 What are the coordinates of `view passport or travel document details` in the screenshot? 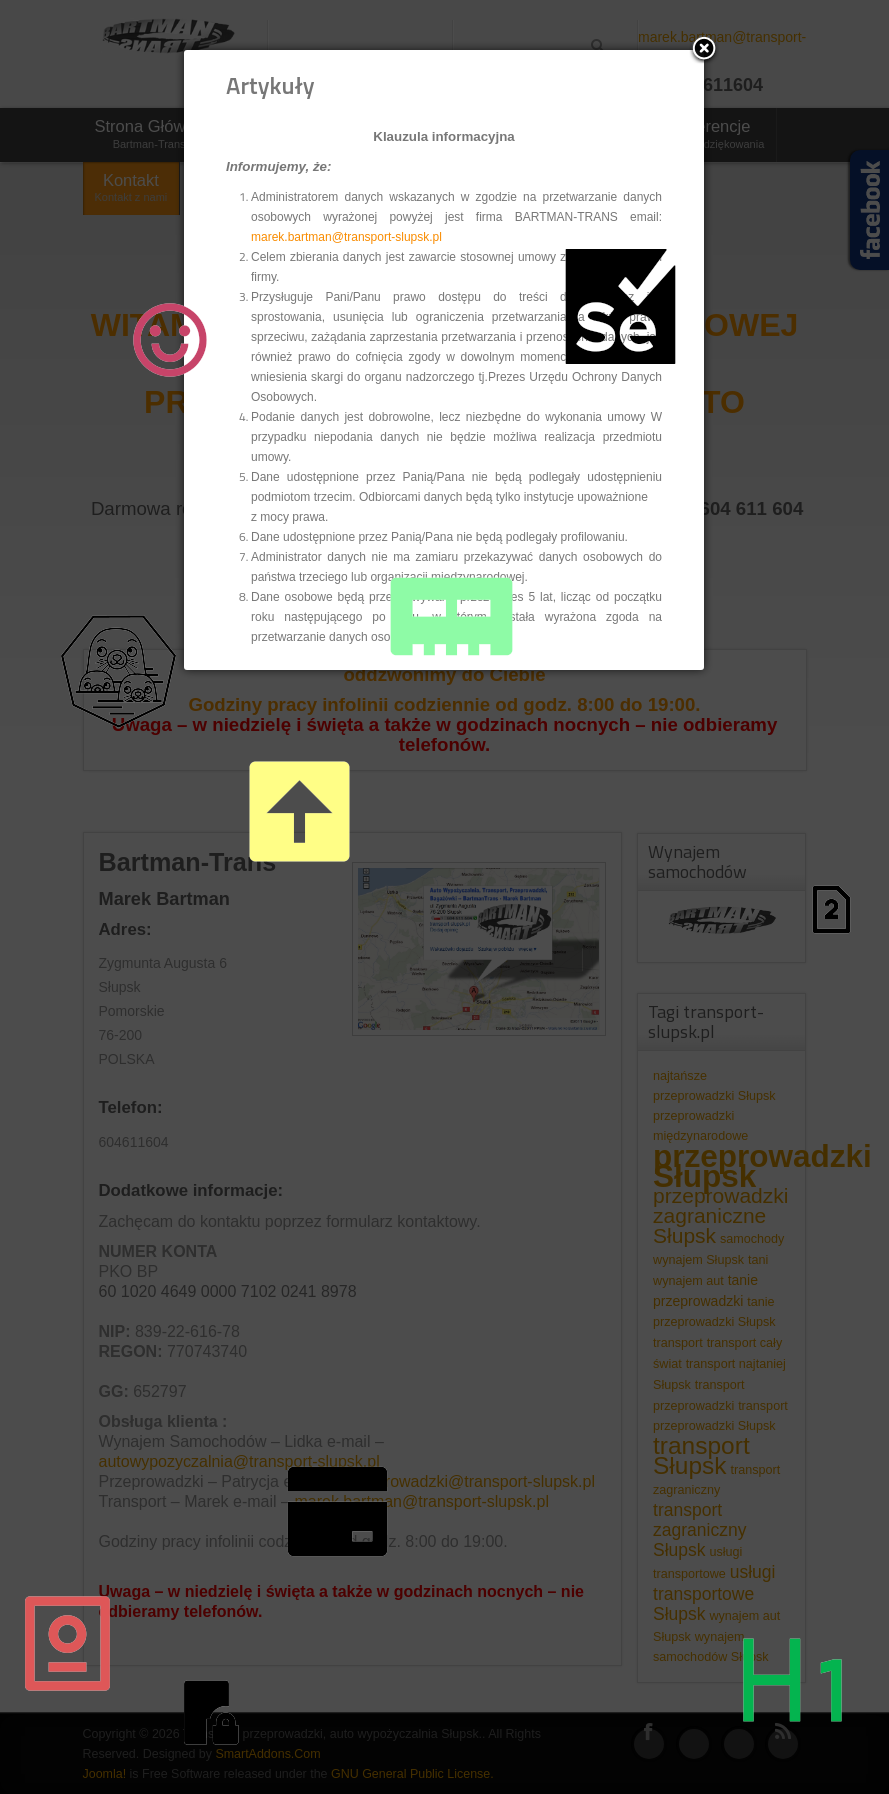 It's located at (67, 1643).